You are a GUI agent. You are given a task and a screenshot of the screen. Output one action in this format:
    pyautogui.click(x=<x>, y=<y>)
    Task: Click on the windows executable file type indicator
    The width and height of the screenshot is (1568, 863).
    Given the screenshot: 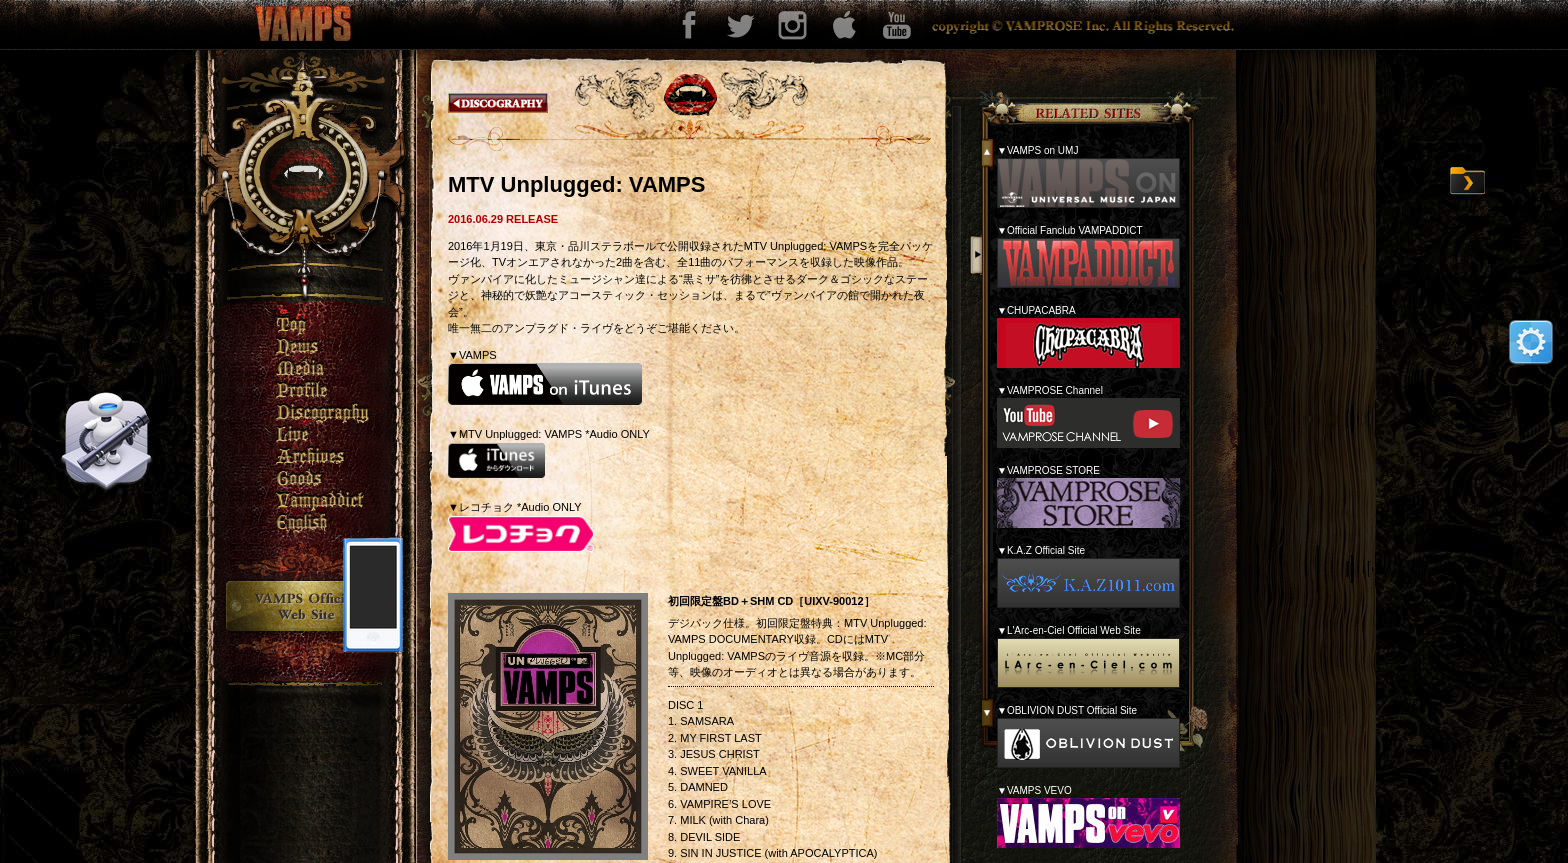 What is the action you would take?
    pyautogui.click(x=1531, y=342)
    